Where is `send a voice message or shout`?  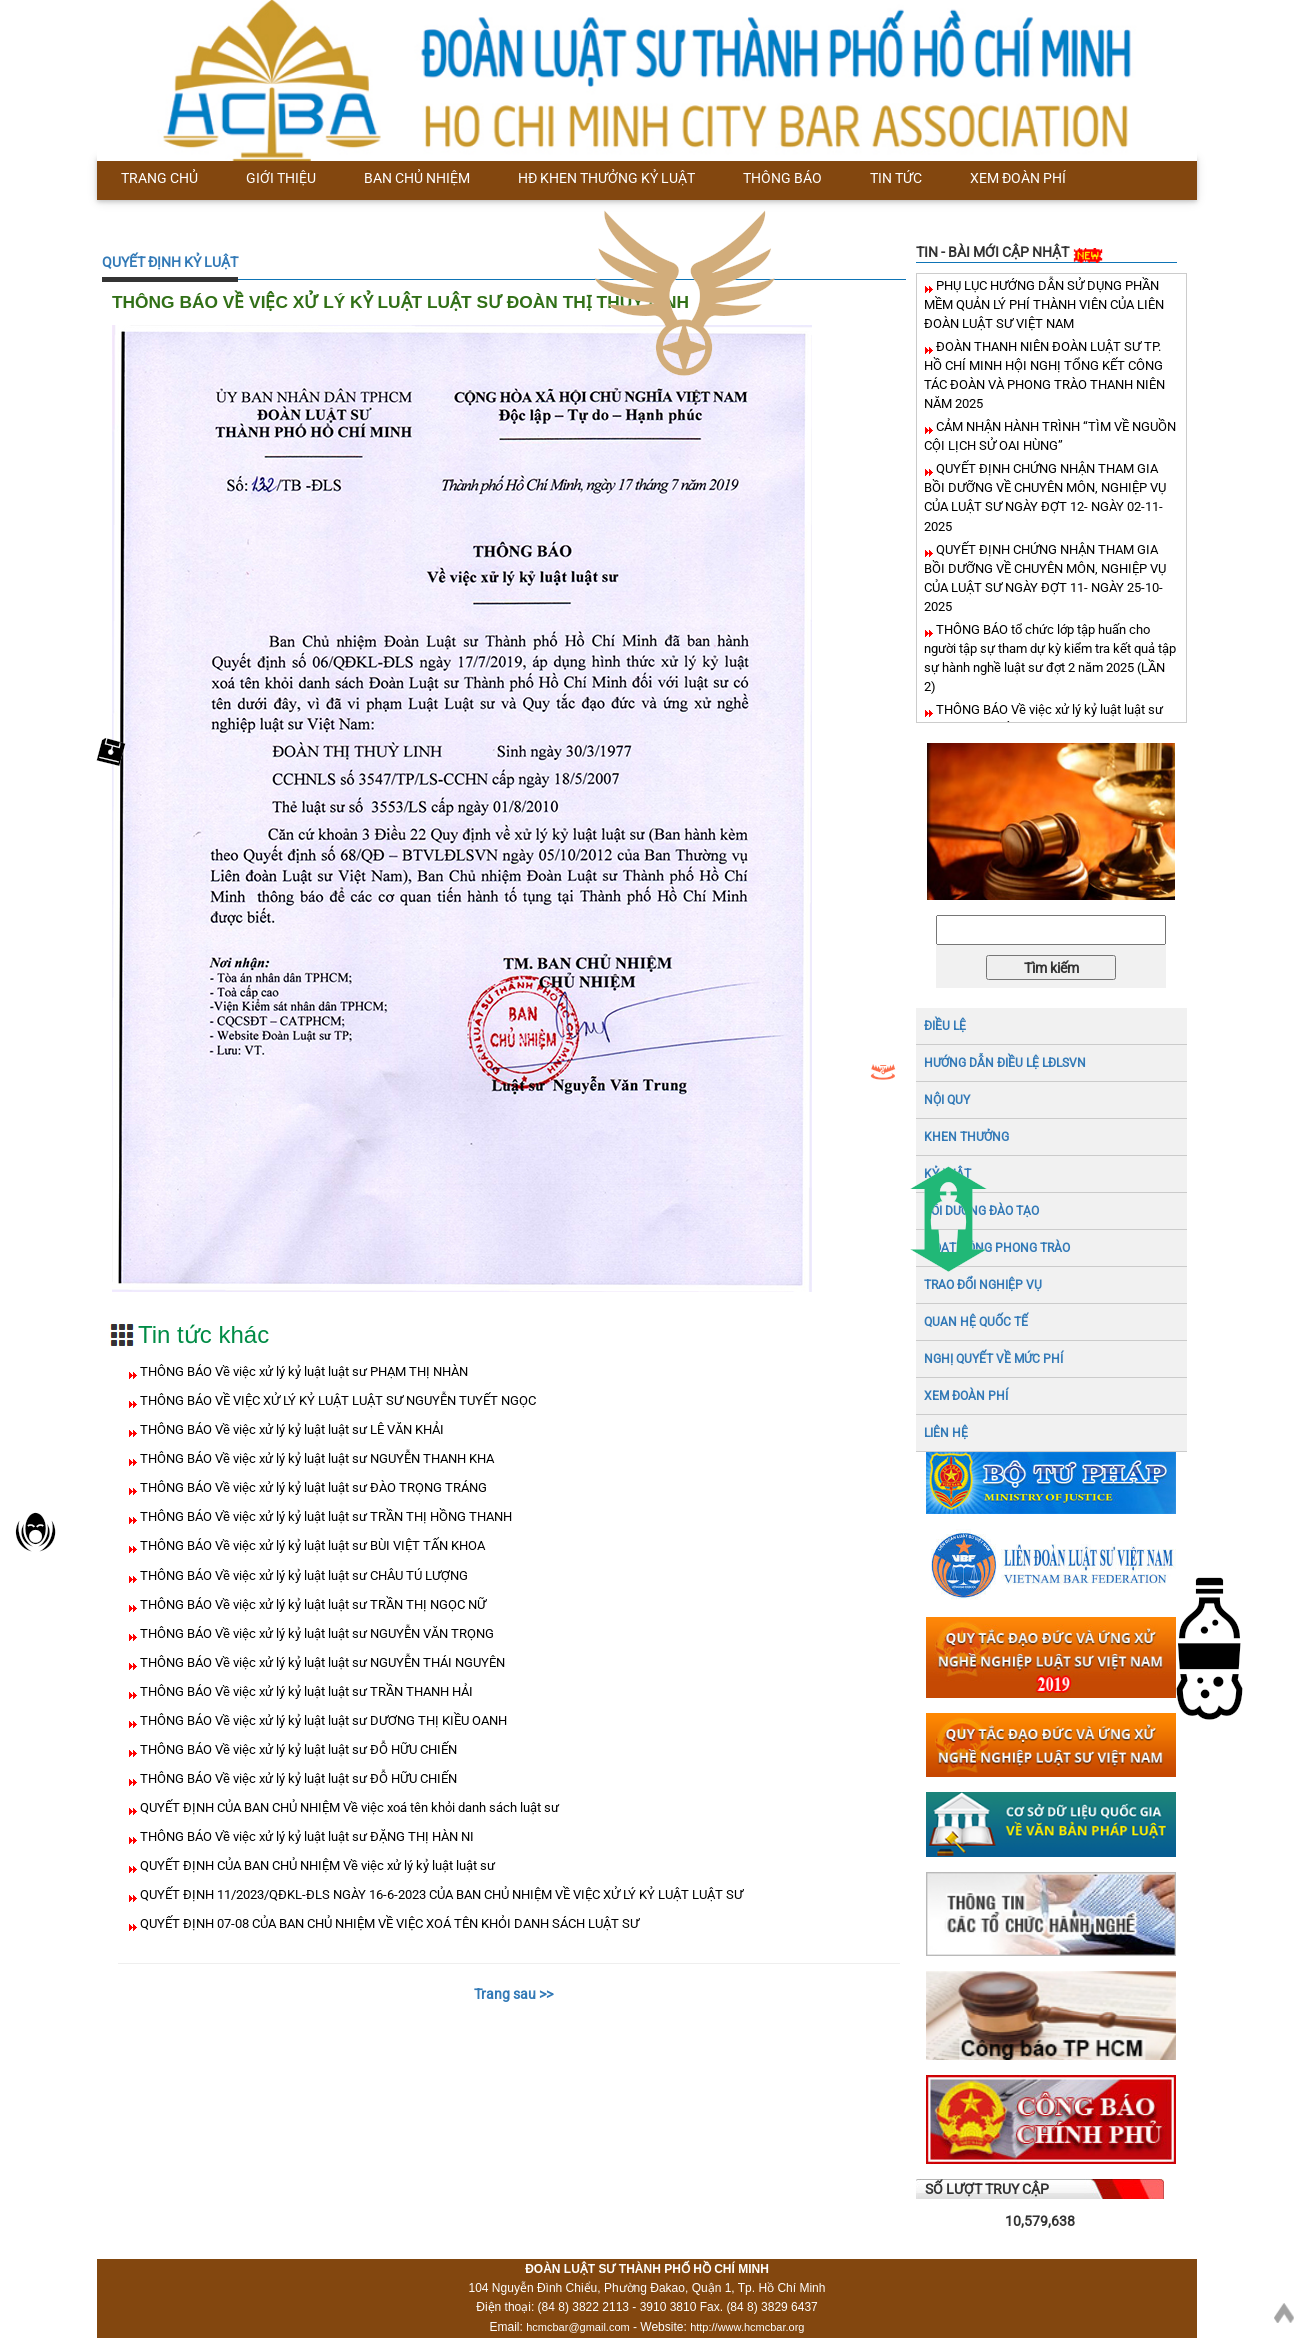
send a voice message or shout is located at coordinates (35, 1531).